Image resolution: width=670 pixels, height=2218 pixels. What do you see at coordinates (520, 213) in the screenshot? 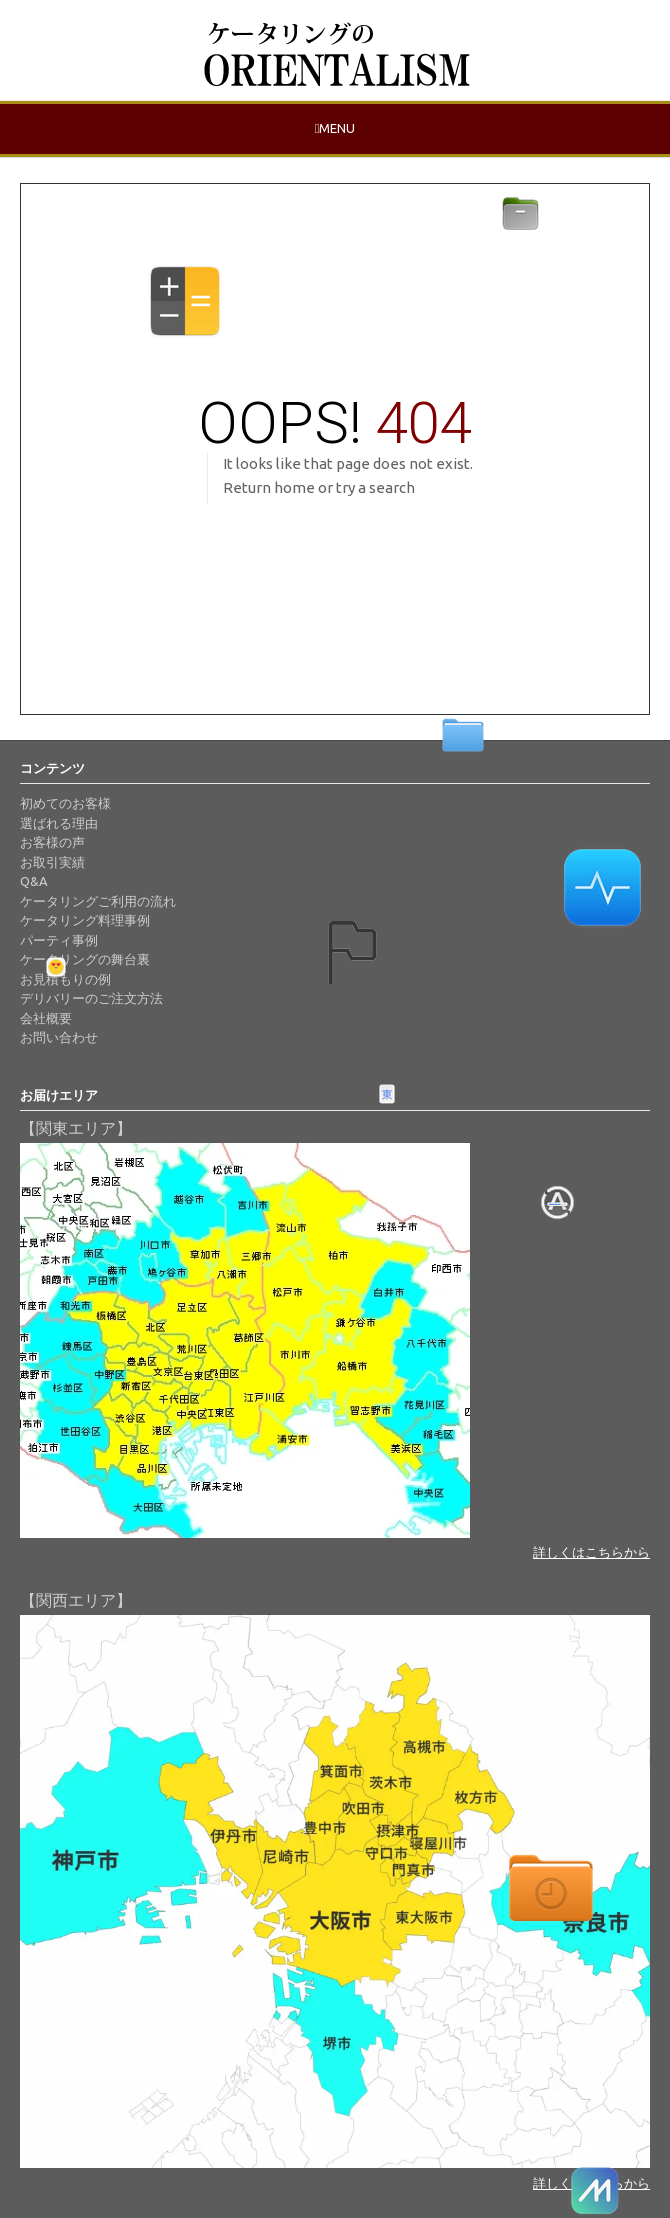
I see `open the file manager application` at bounding box center [520, 213].